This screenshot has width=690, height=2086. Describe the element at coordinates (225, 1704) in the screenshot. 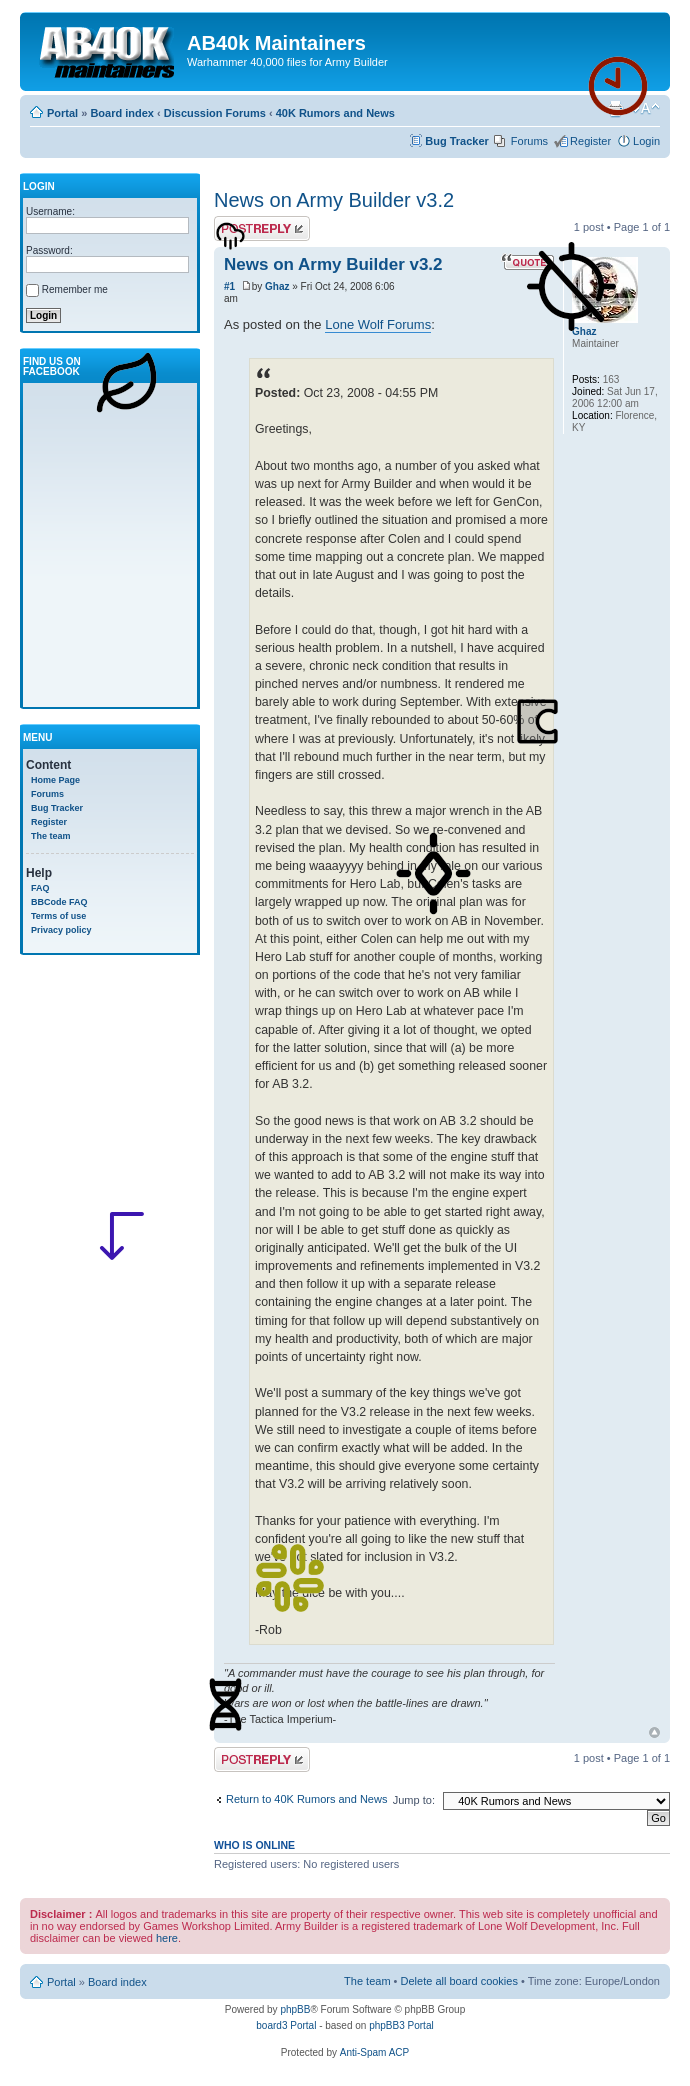

I see `view genetic or DNA information` at that location.